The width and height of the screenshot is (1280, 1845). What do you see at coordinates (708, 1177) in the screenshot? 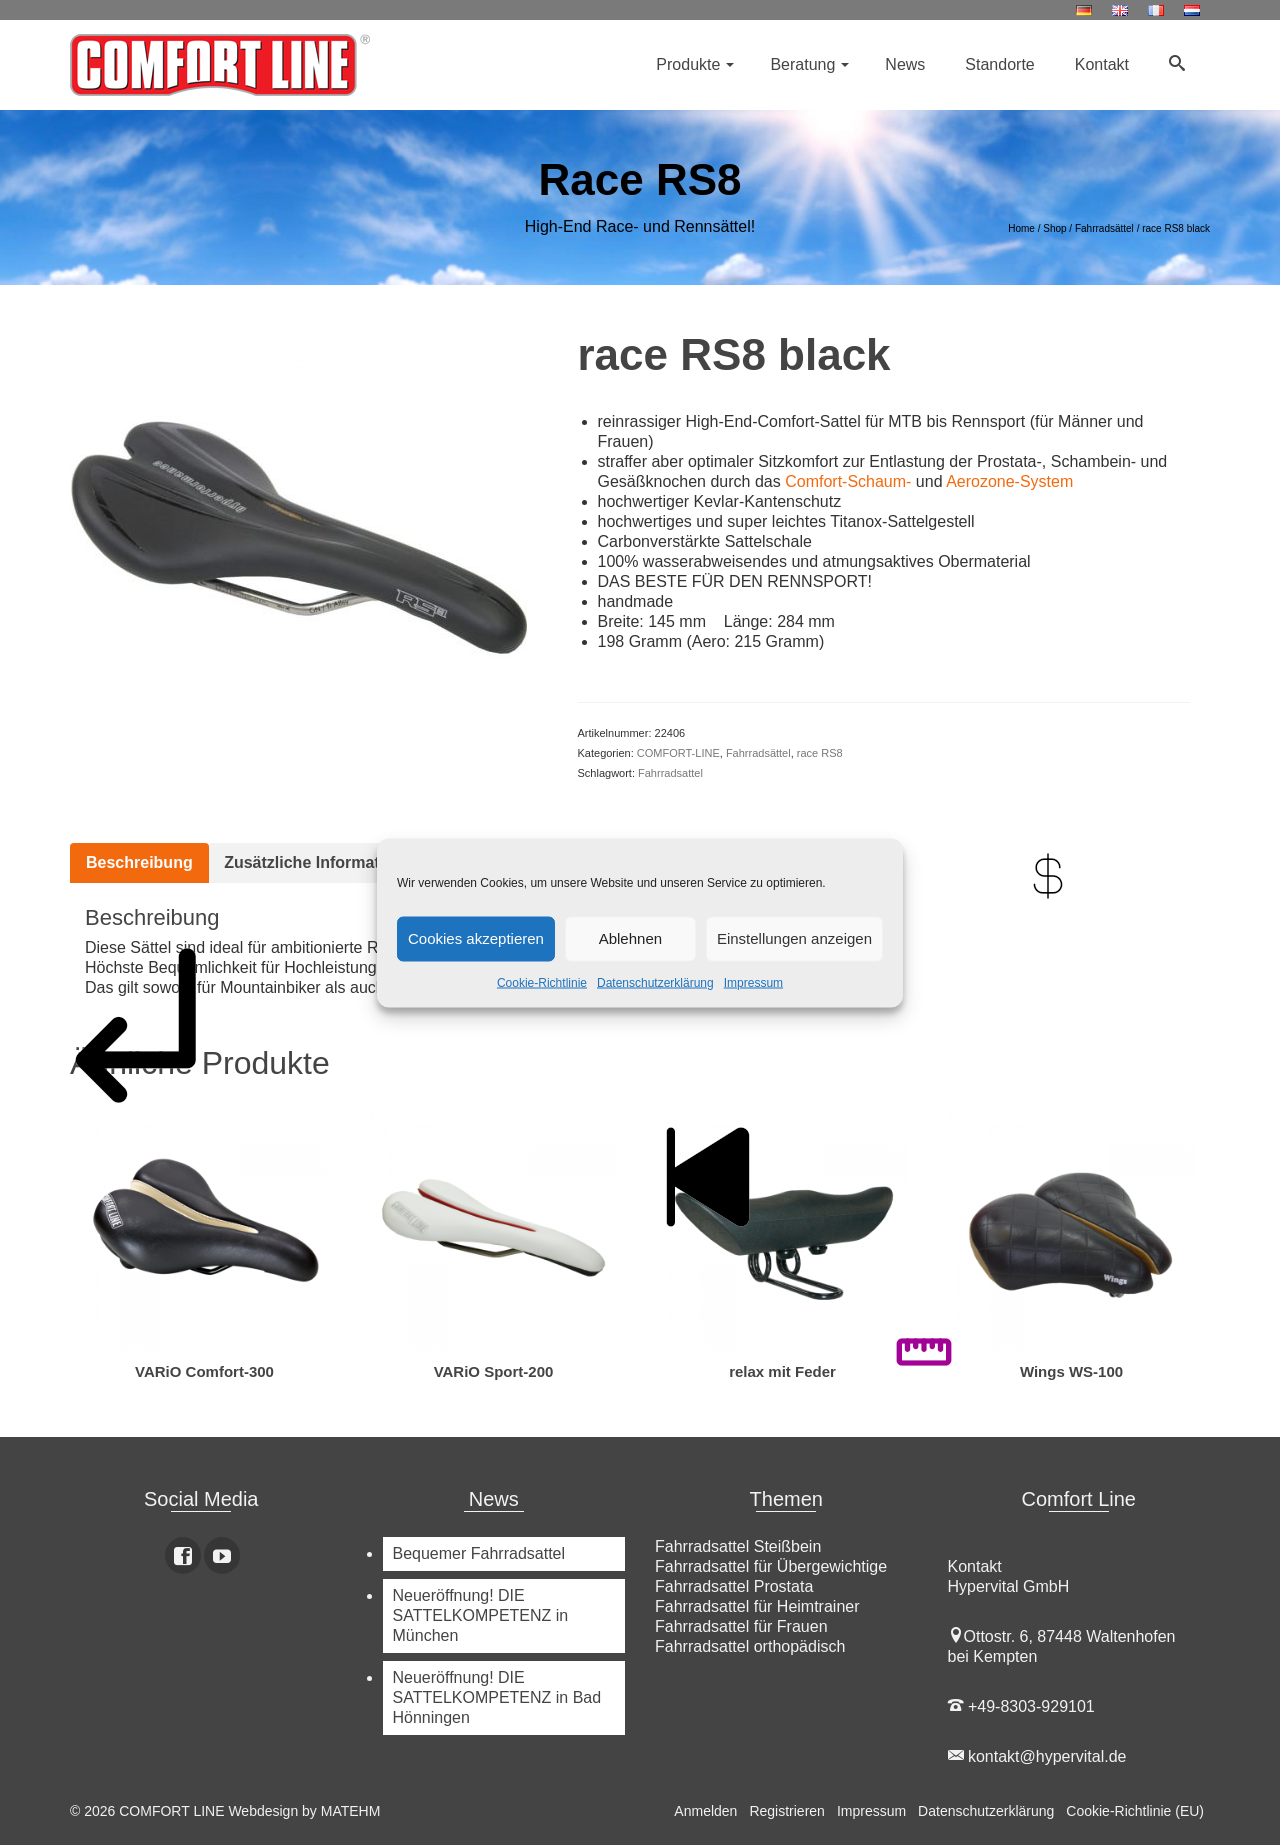
I see `skip to previous track` at bounding box center [708, 1177].